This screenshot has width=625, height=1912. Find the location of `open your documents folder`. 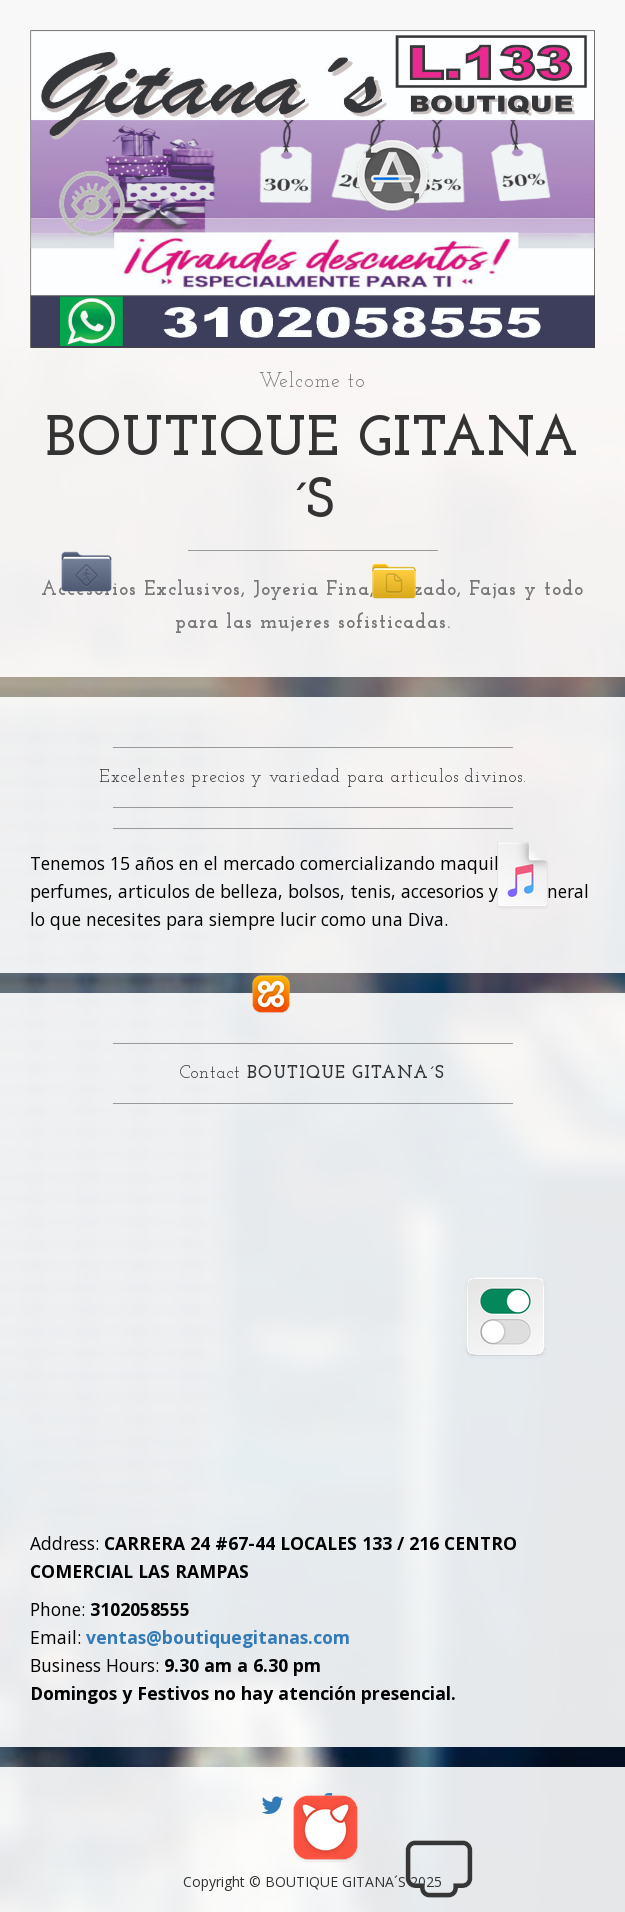

open your documents folder is located at coordinates (394, 581).